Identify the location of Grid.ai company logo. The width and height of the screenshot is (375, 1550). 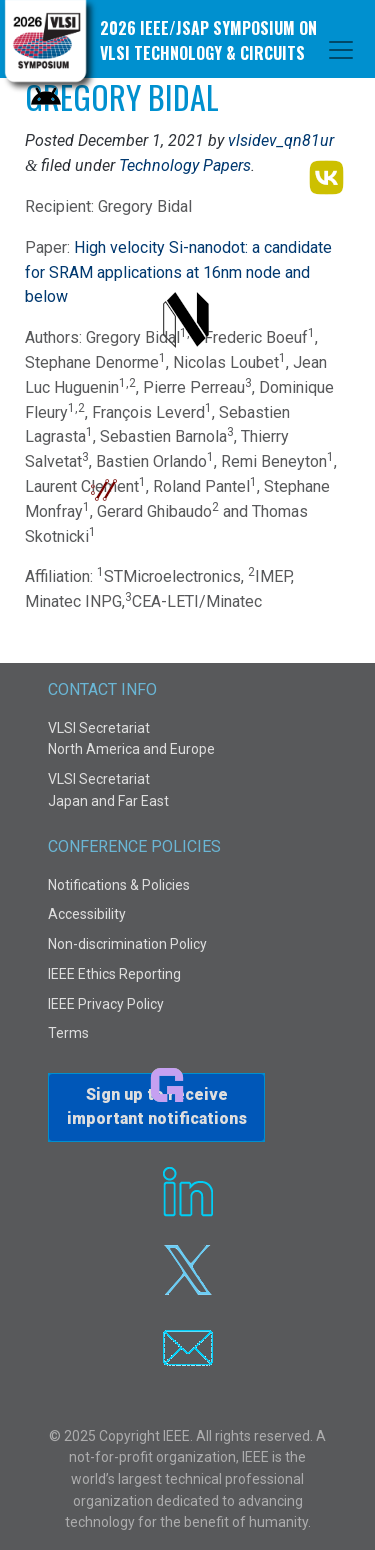
(167, 1085).